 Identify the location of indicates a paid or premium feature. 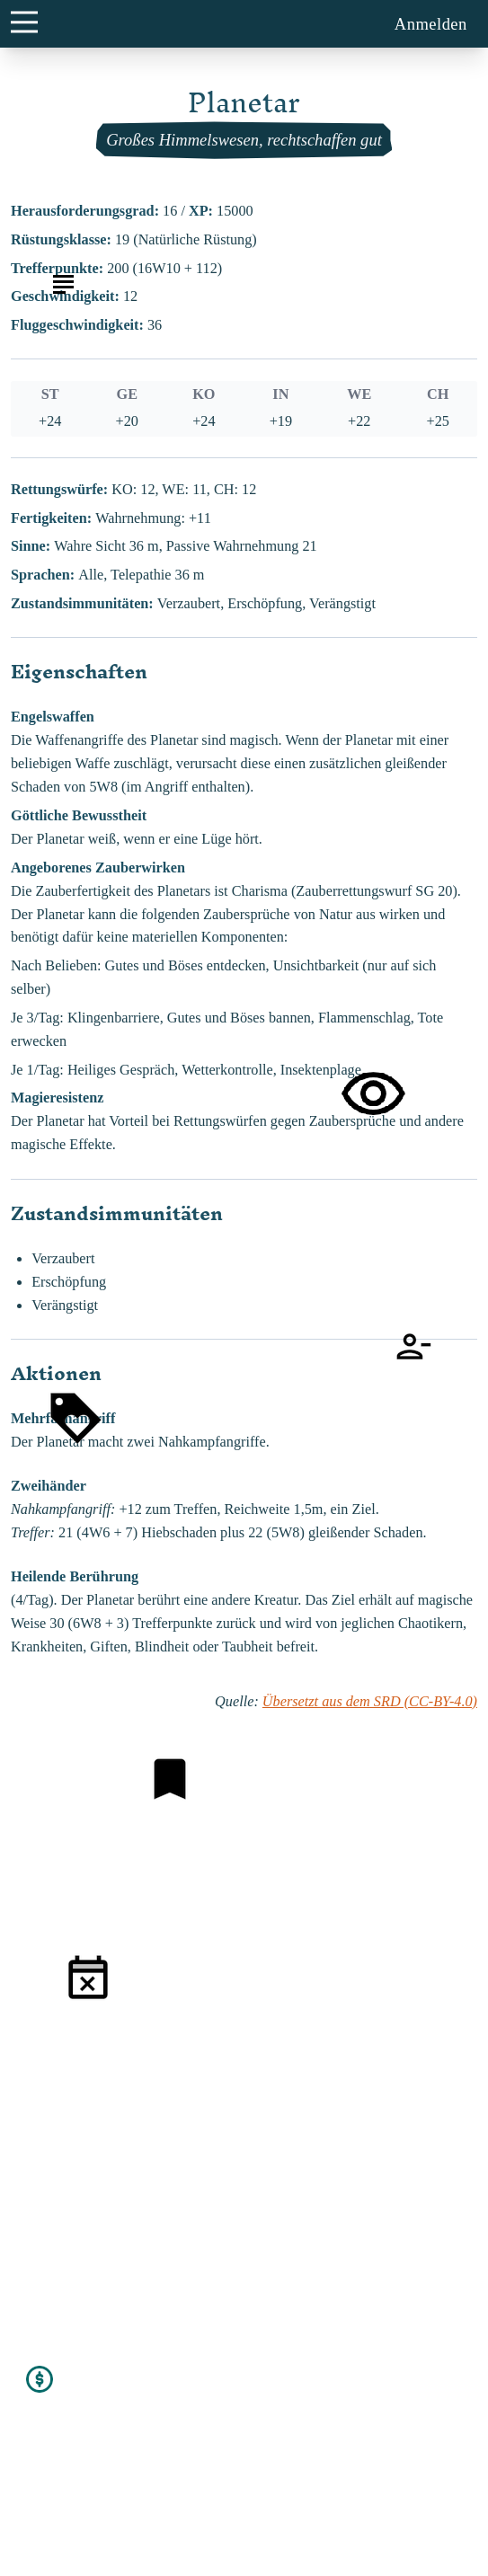
(40, 2379).